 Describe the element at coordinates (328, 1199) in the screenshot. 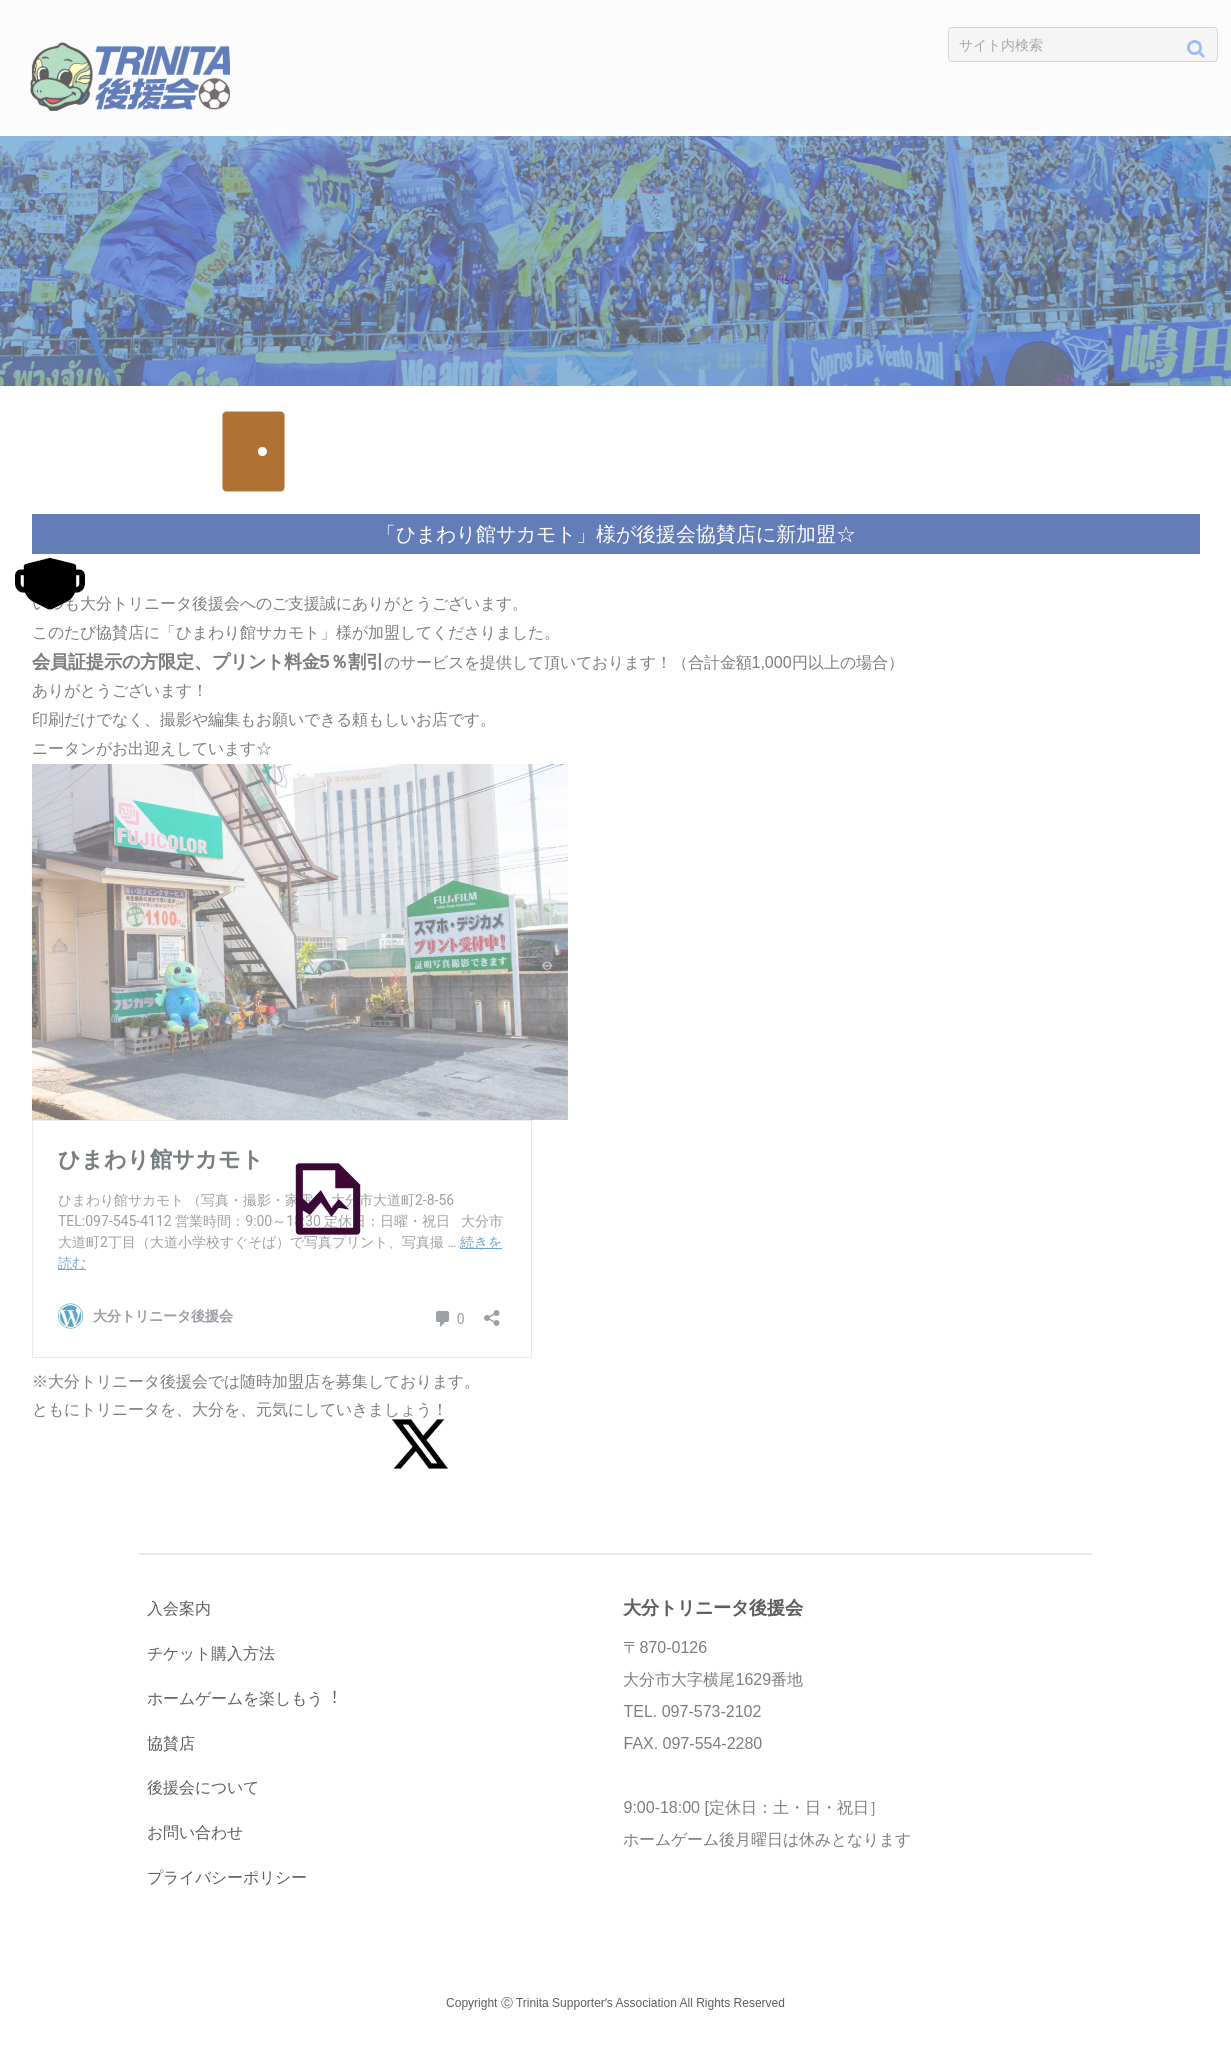

I see `indicates a corrupted or damaged file` at that location.